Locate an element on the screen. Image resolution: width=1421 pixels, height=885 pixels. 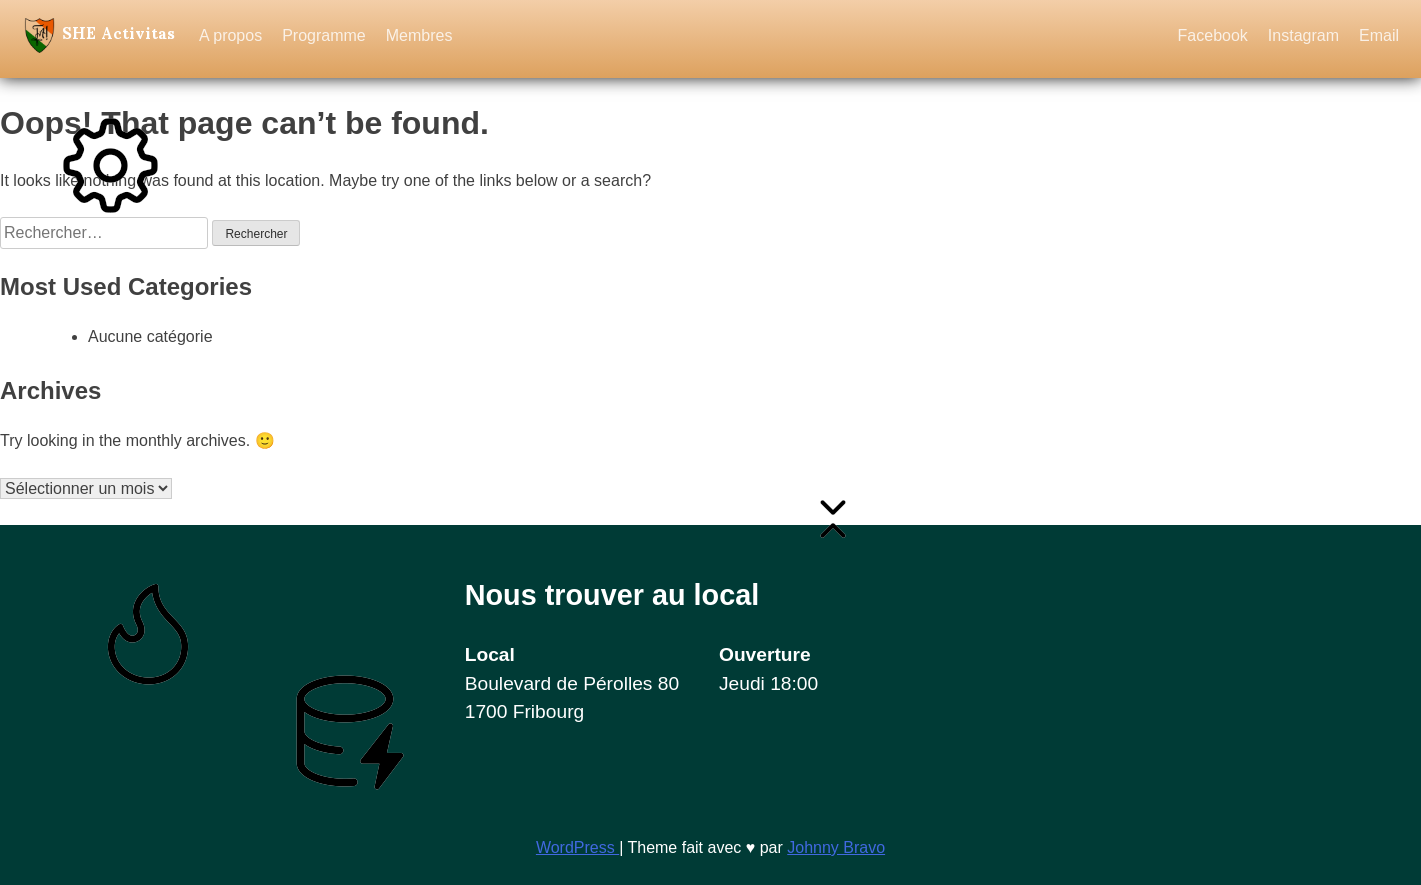
collapse expanded content is located at coordinates (833, 519).